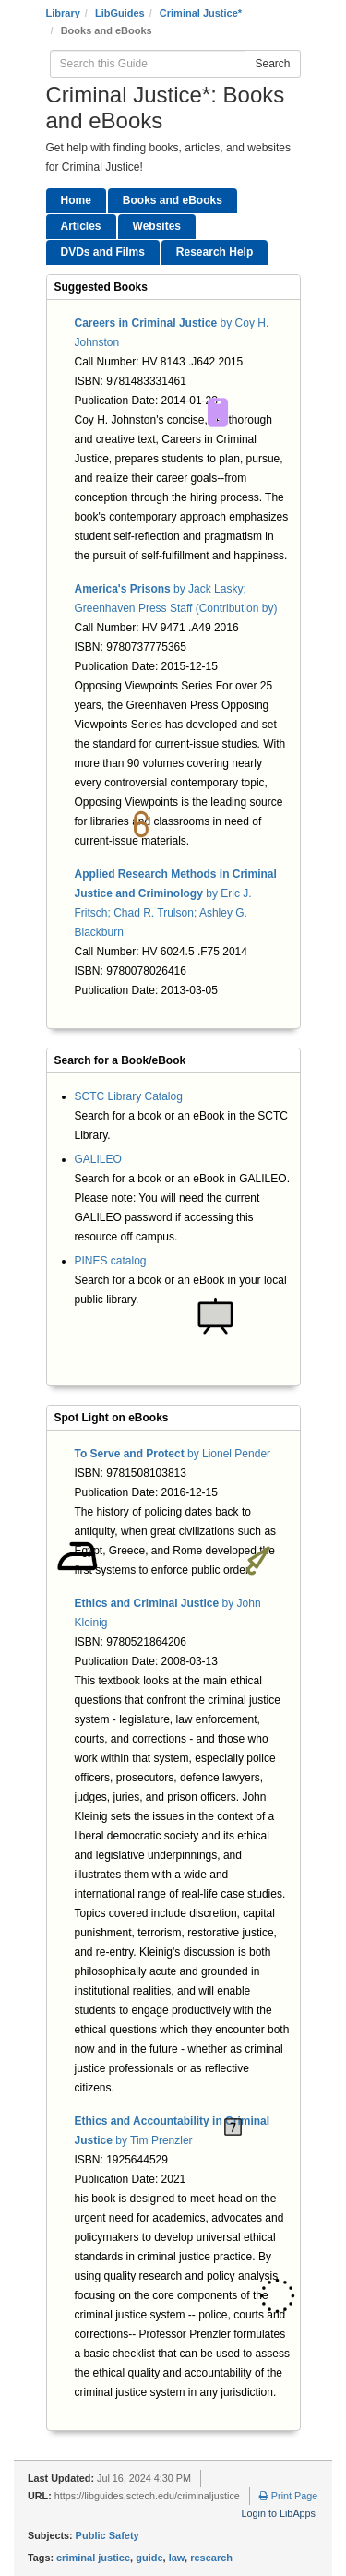  Describe the element at coordinates (277, 2295) in the screenshot. I see `loading or processing in progress` at that location.